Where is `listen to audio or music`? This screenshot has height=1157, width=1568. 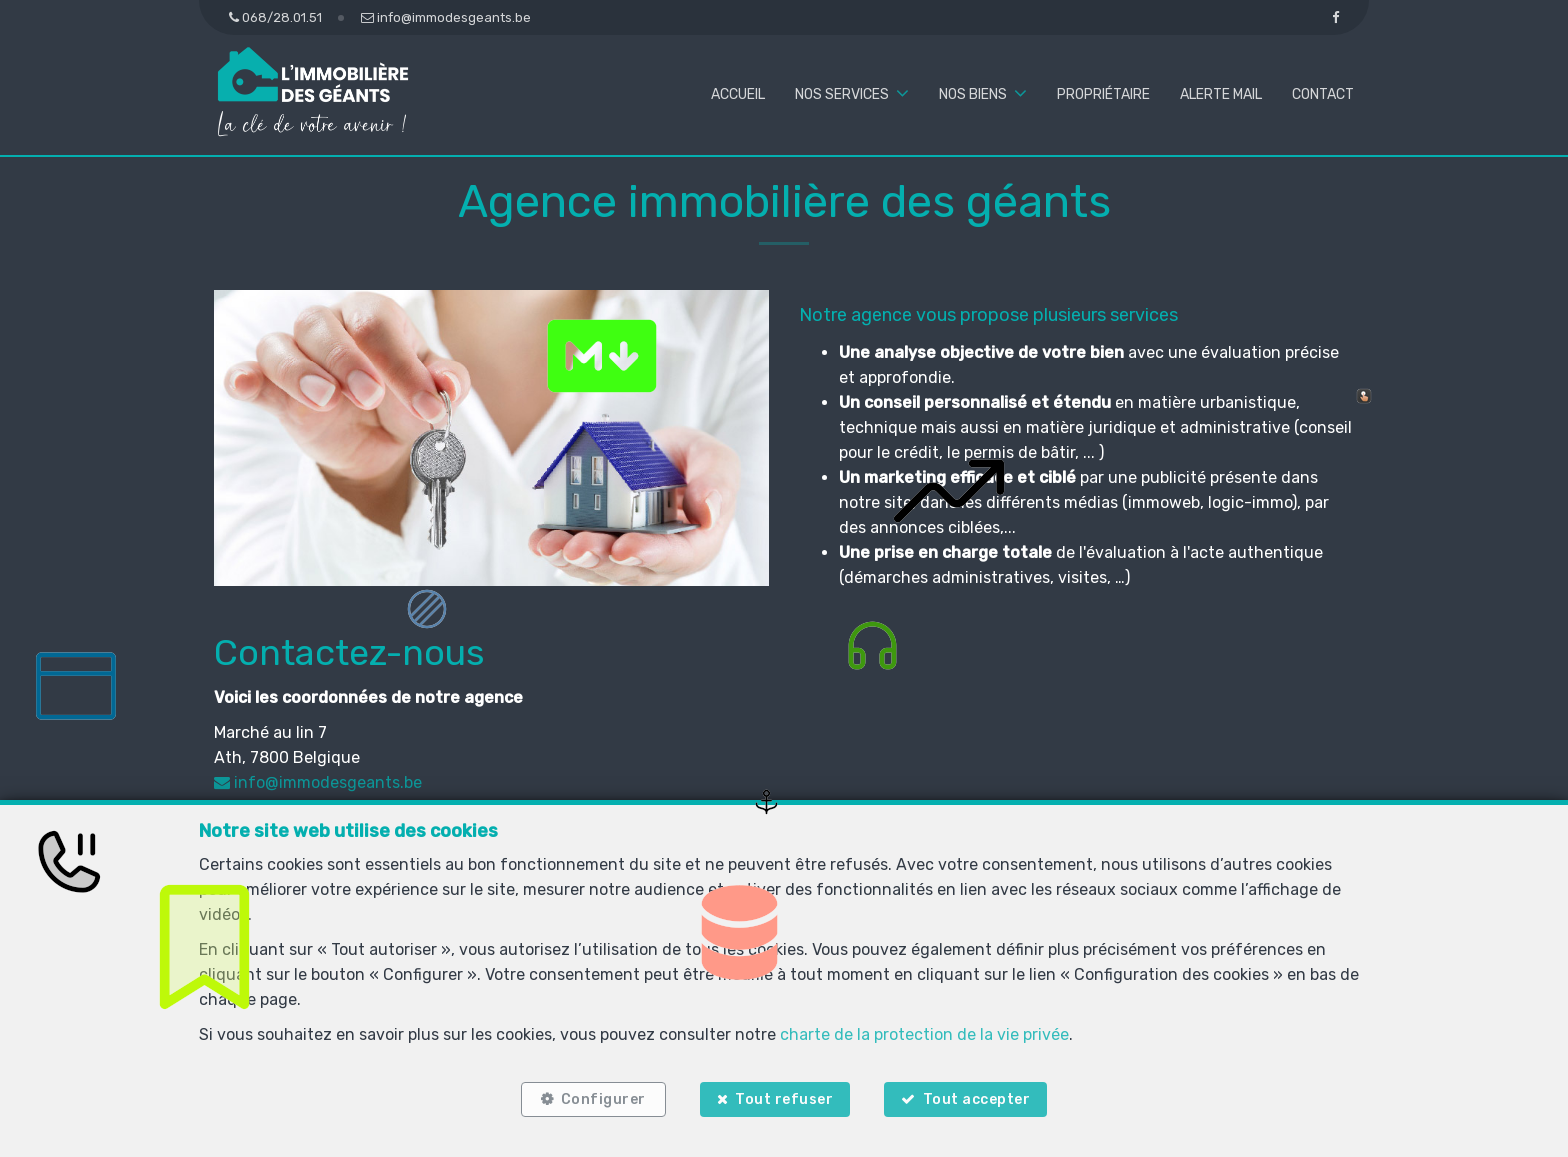
listen to audio or music is located at coordinates (872, 645).